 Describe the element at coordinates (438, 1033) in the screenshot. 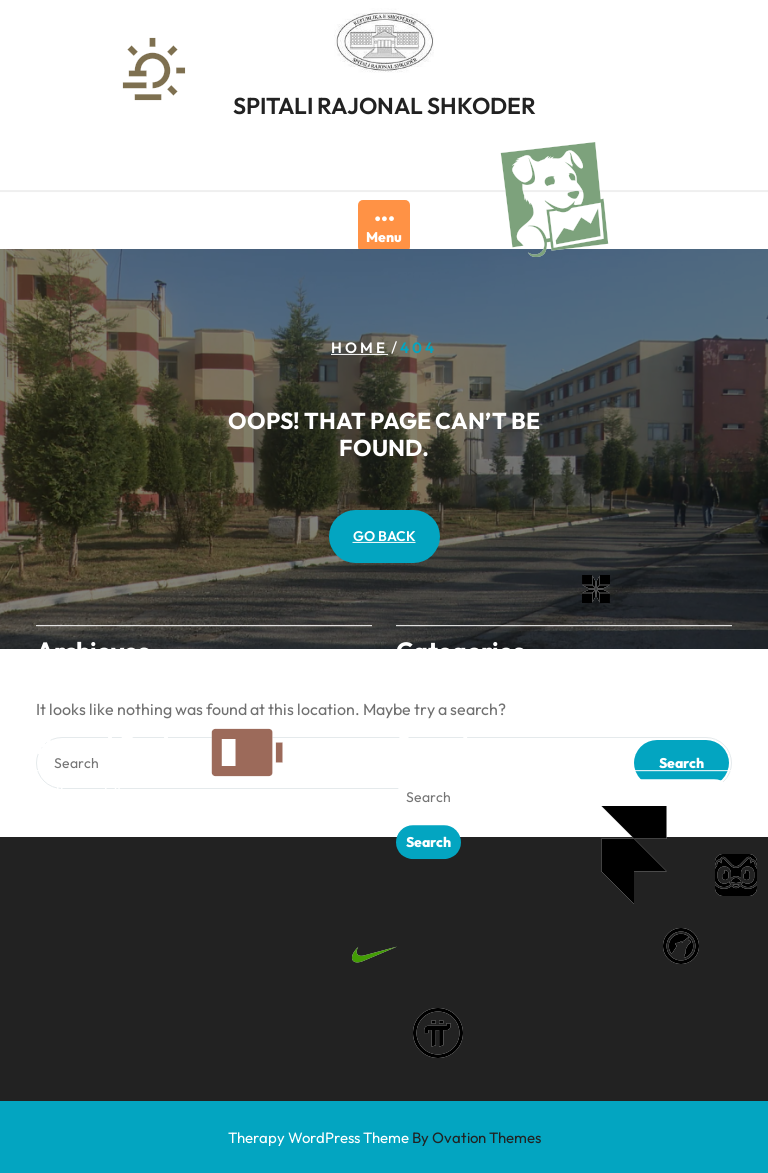

I see `pi network cryptocurrency logo` at that location.